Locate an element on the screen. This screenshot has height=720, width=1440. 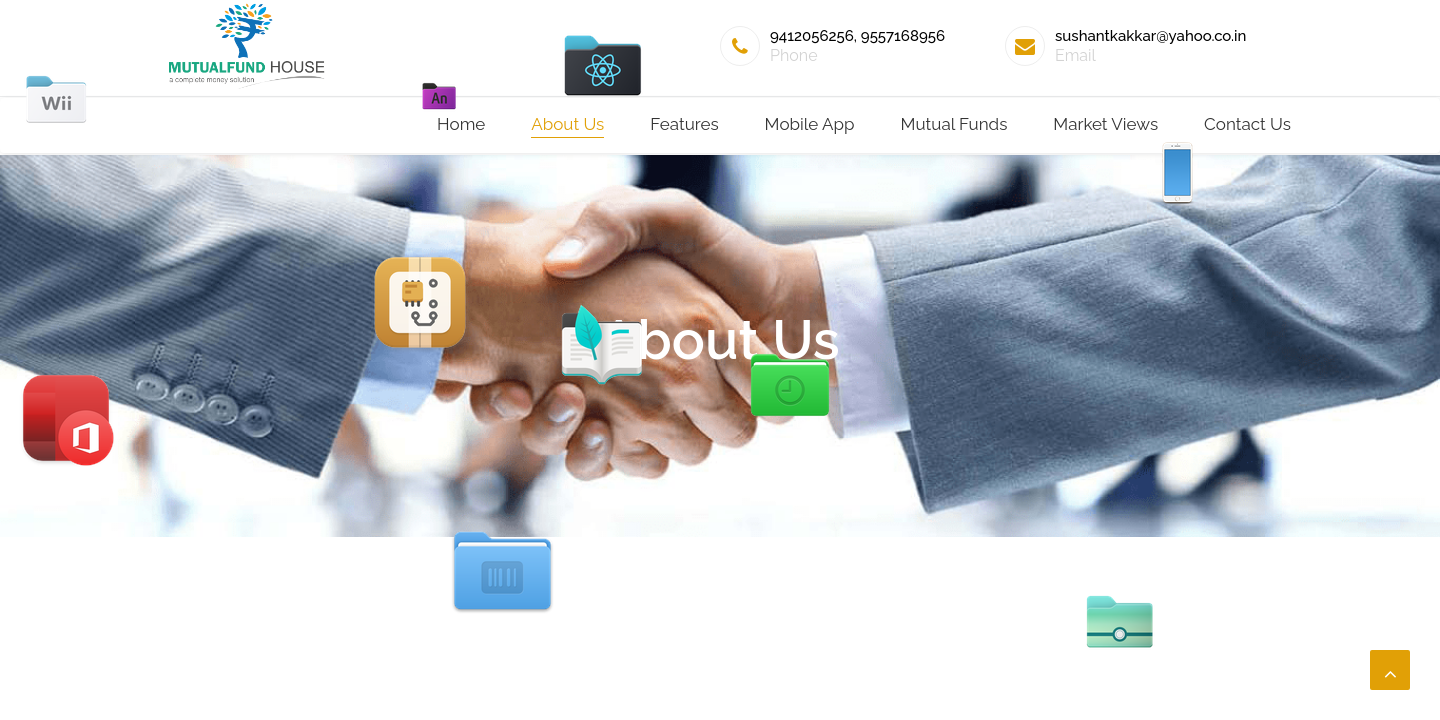
open folder containing pokémon game files is located at coordinates (1119, 623).